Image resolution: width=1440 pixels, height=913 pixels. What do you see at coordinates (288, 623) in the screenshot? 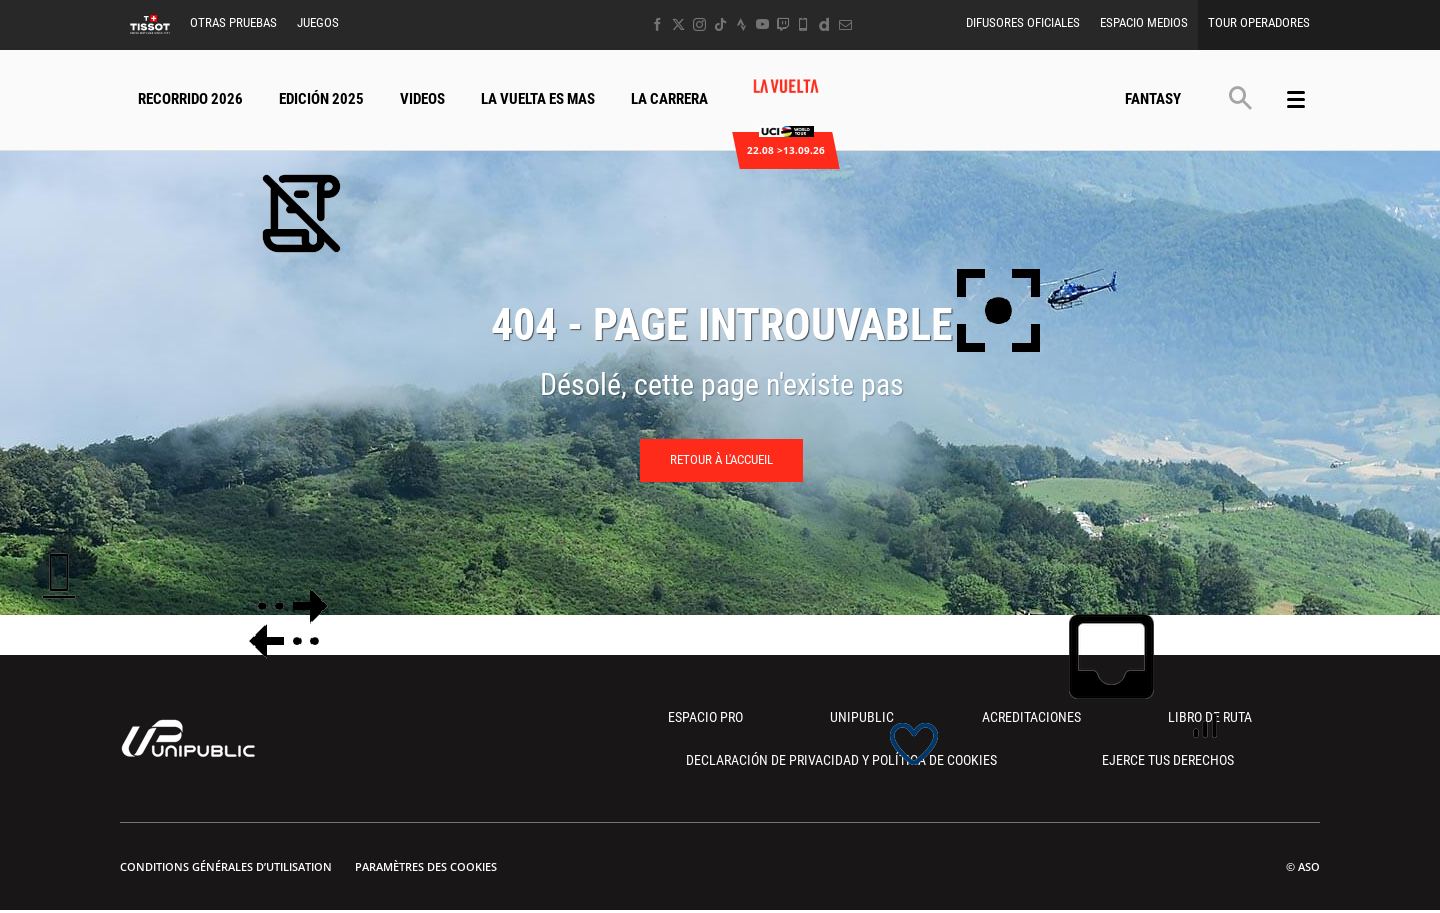
I see `indicates multiple stops on a route` at bounding box center [288, 623].